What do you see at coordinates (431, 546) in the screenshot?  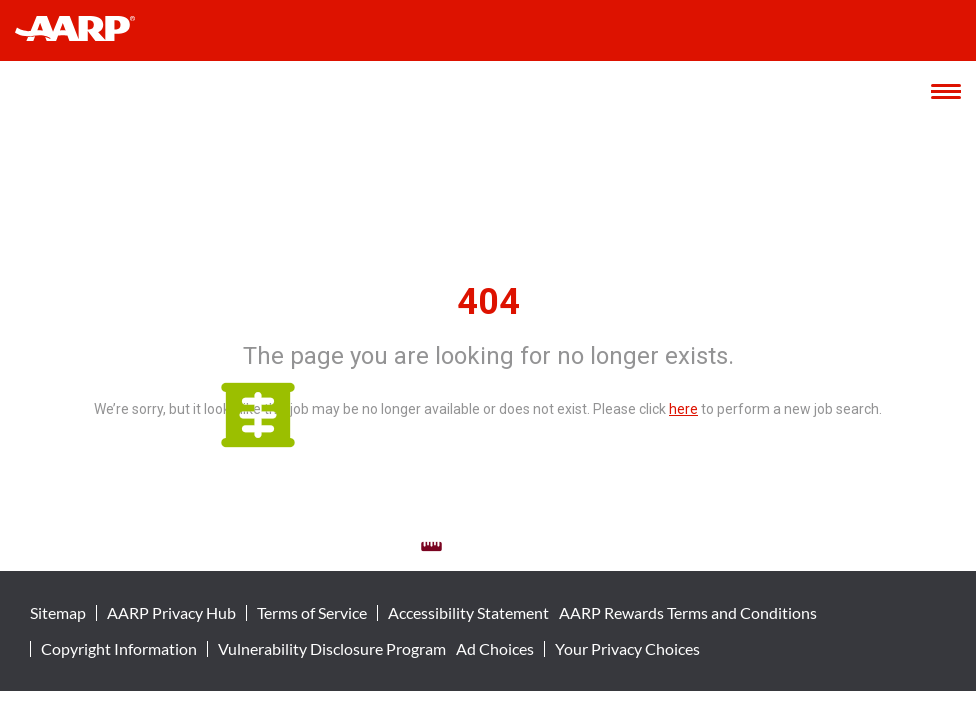 I see `measure horizontal distance or width` at bounding box center [431, 546].